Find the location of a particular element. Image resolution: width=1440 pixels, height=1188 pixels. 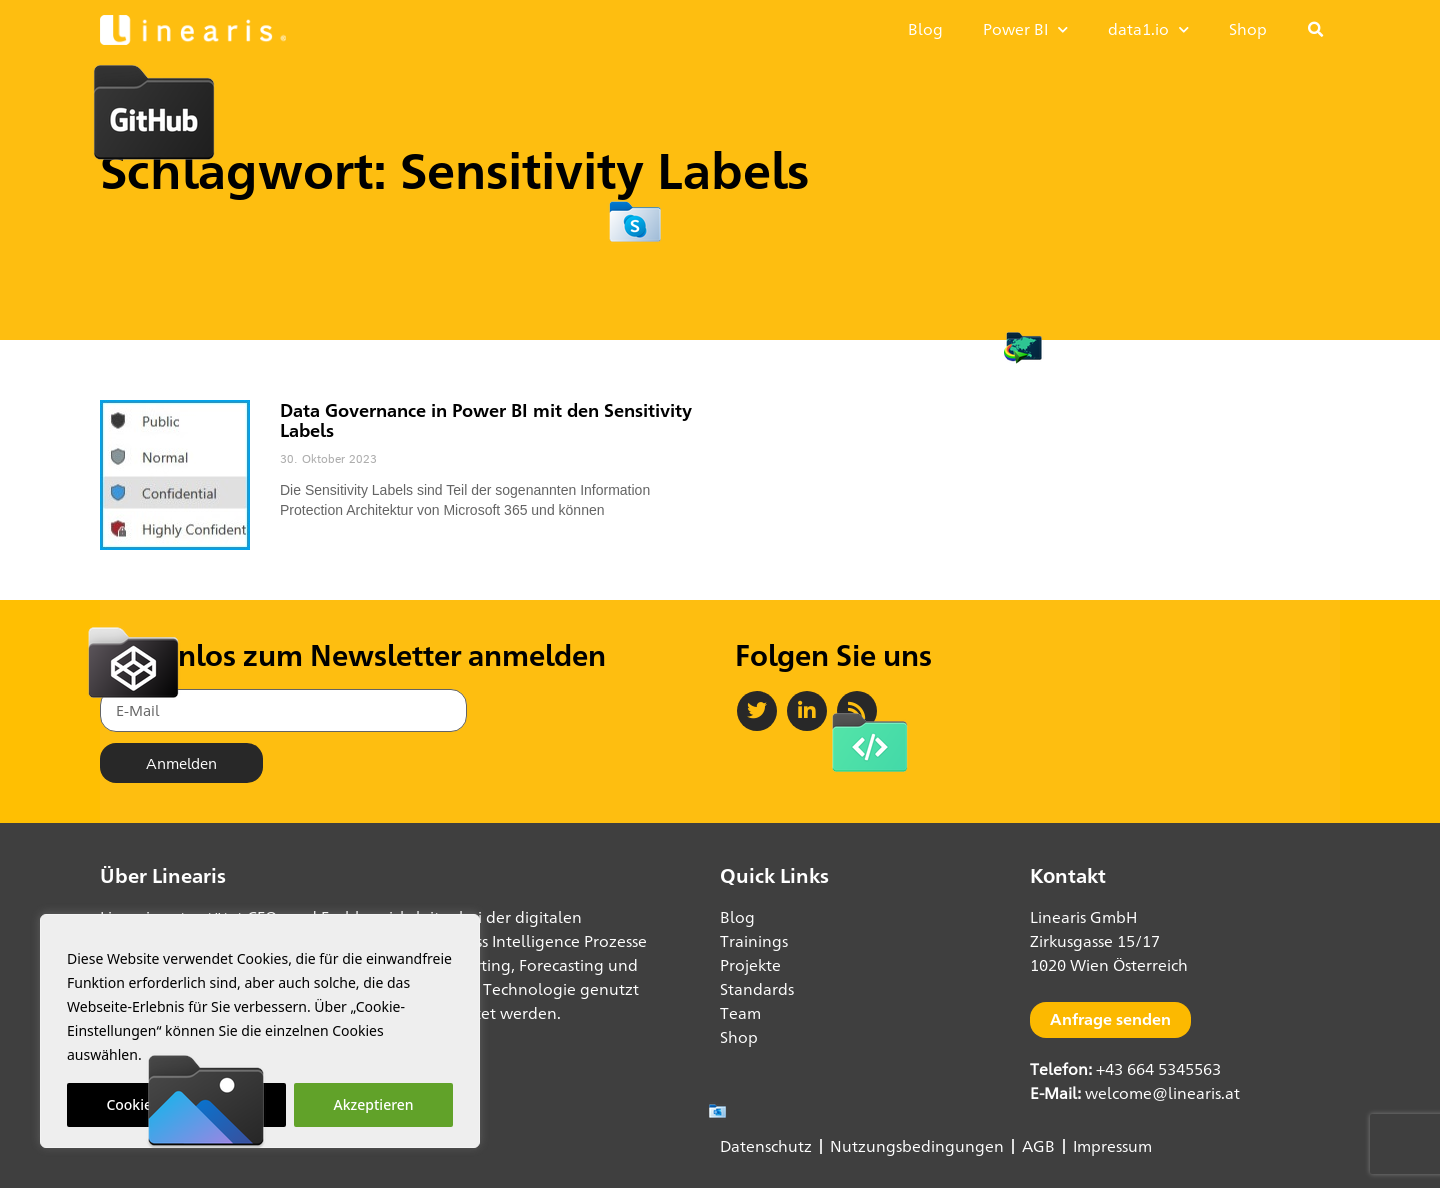

open github repositories folder is located at coordinates (153, 115).